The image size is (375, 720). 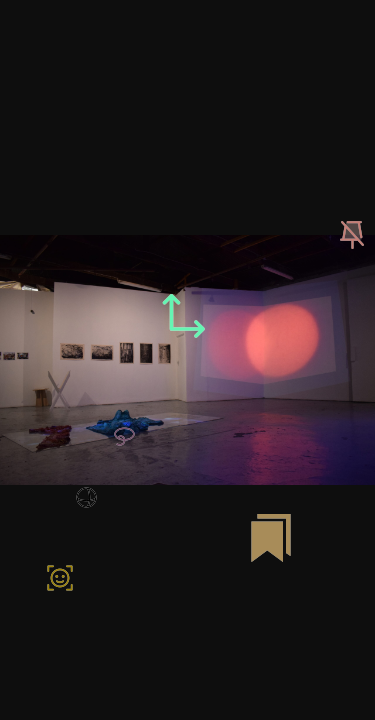 I want to click on unpin this item, so click(x=352, y=233).